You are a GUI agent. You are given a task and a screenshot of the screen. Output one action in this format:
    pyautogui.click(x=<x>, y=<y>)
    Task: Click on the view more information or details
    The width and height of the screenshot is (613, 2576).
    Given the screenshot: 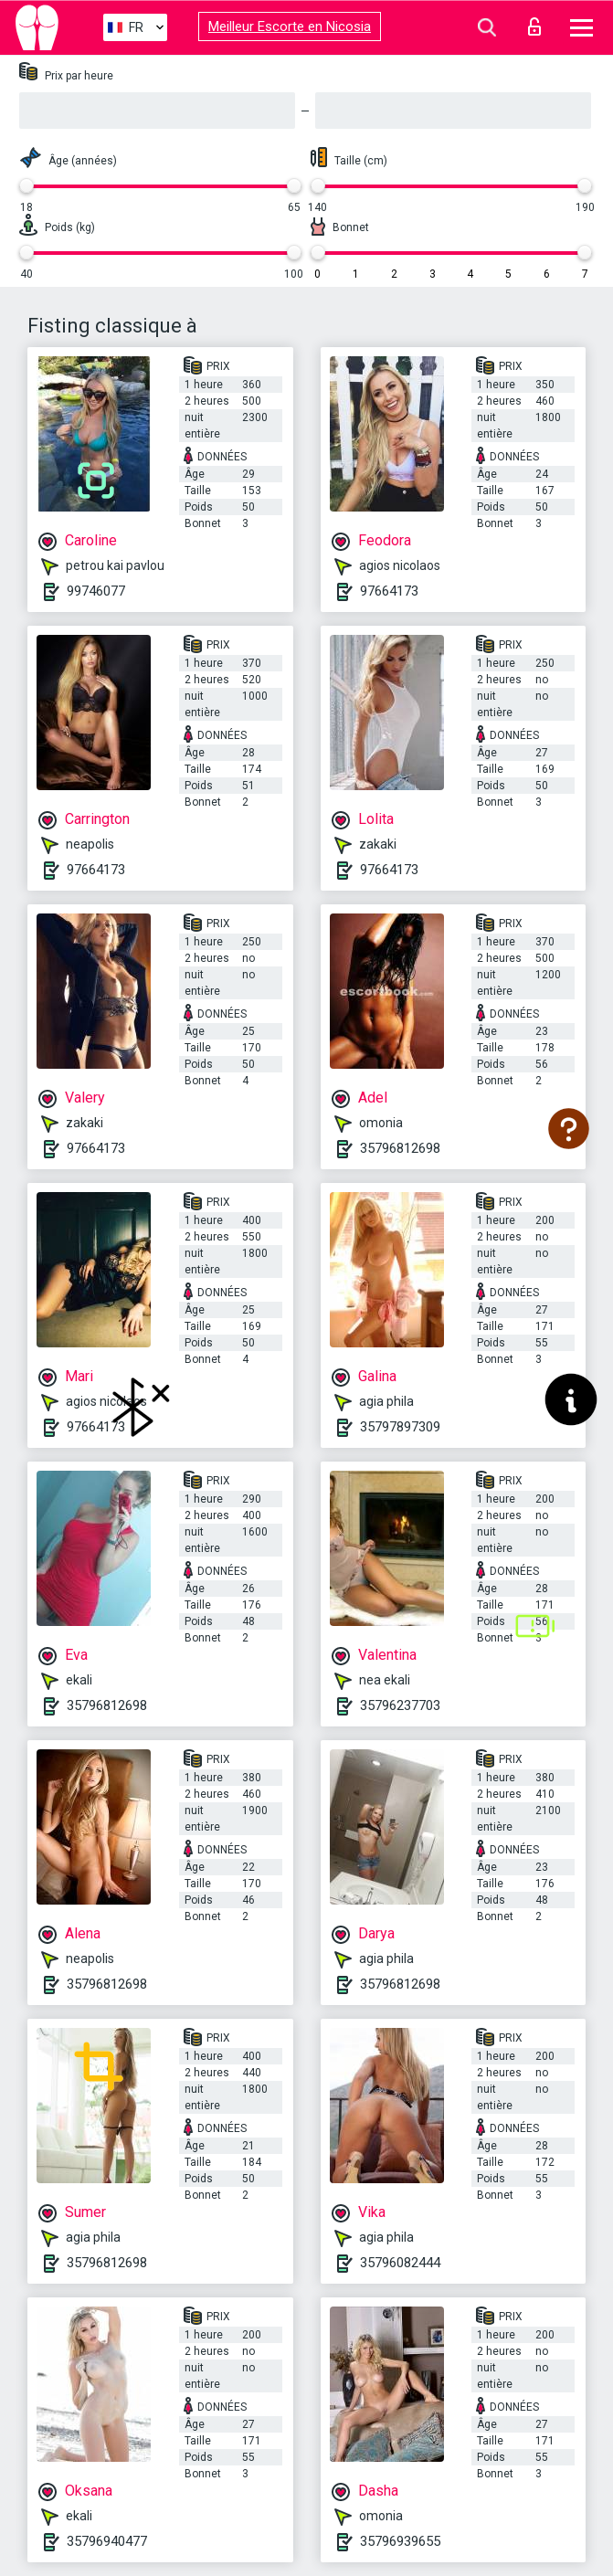 What is the action you would take?
    pyautogui.click(x=571, y=1399)
    